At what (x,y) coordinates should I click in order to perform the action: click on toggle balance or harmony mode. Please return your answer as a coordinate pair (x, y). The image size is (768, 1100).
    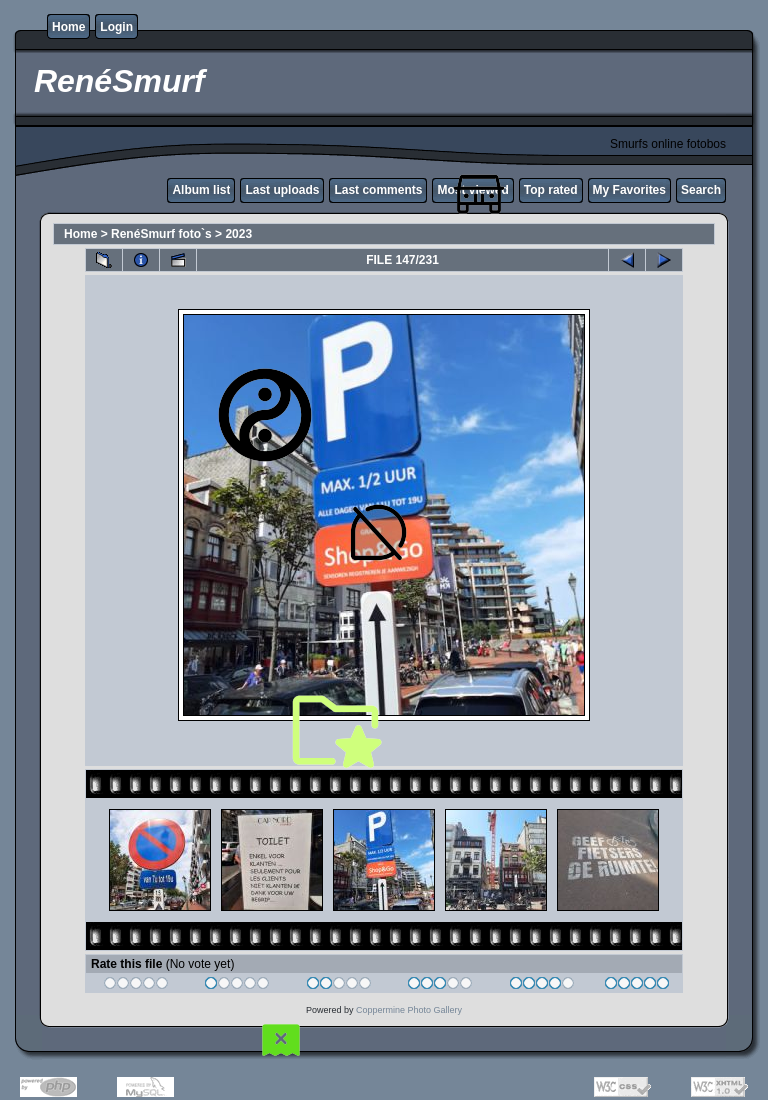
    Looking at the image, I should click on (265, 415).